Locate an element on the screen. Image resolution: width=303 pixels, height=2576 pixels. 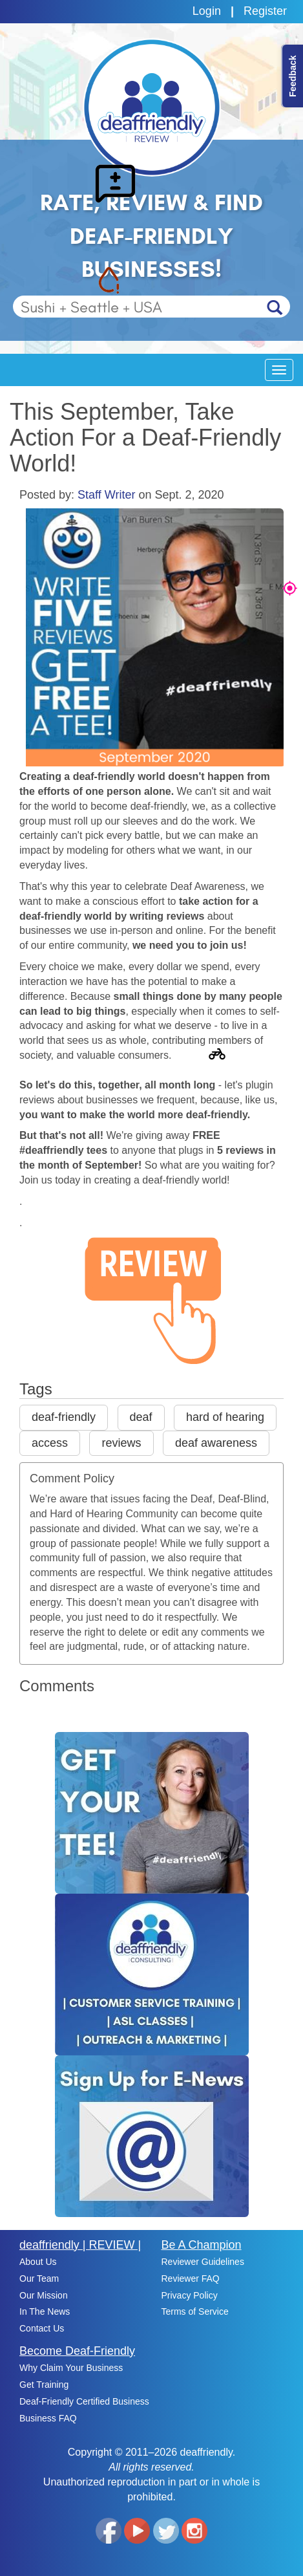
compare or show differences between messages is located at coordinates (115, 182).